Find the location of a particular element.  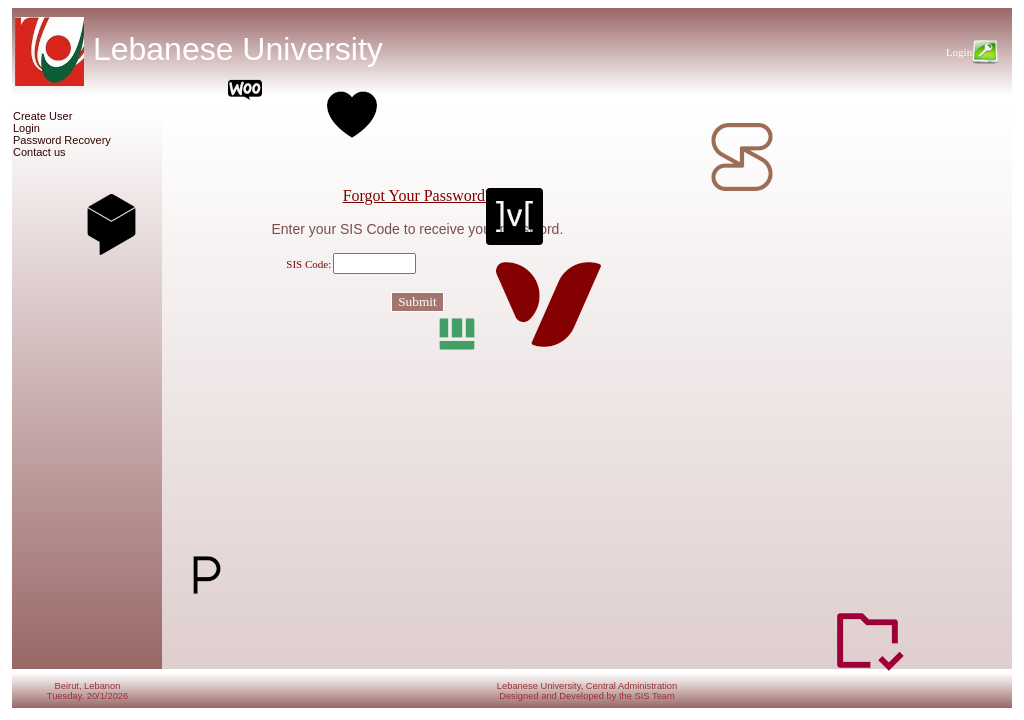

indicates a parking area or facility is located at coordinates (206, 575).